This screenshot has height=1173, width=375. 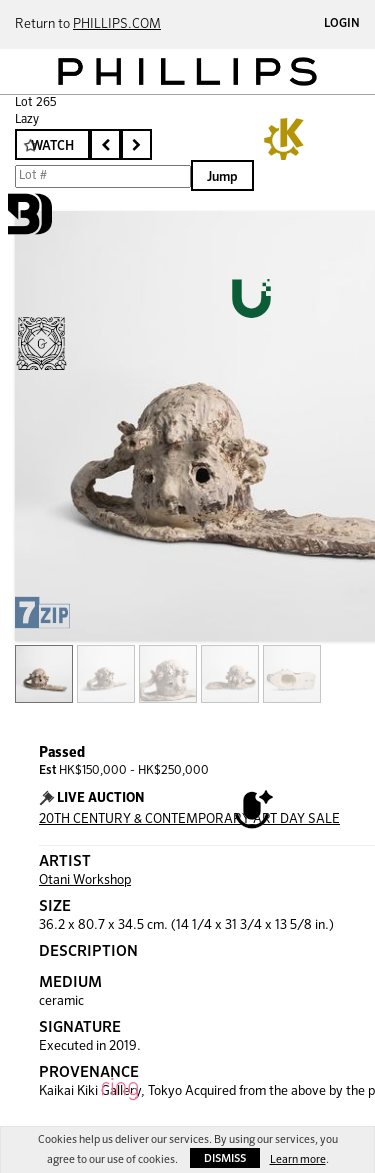 I want to click on open KDE desktop environment settings, so click(x=284, y=139).